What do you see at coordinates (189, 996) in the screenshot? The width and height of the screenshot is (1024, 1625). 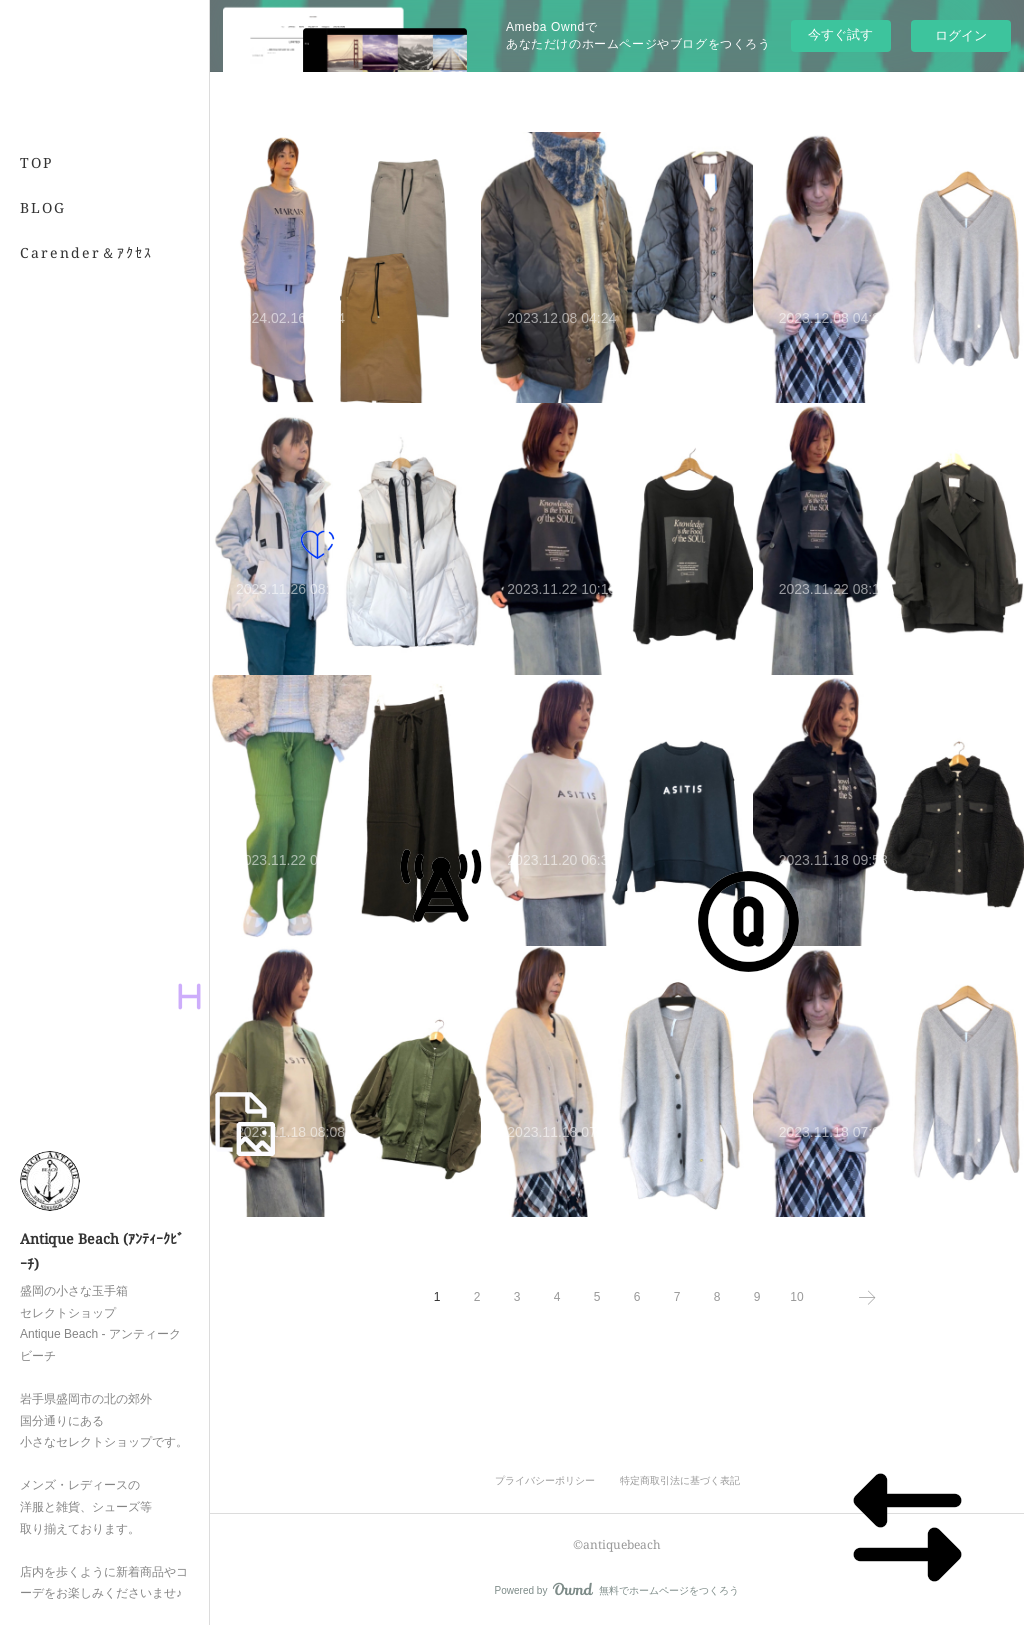 I see `indicates a hospital or medical facility nearby` at bounding box center [189, 996].